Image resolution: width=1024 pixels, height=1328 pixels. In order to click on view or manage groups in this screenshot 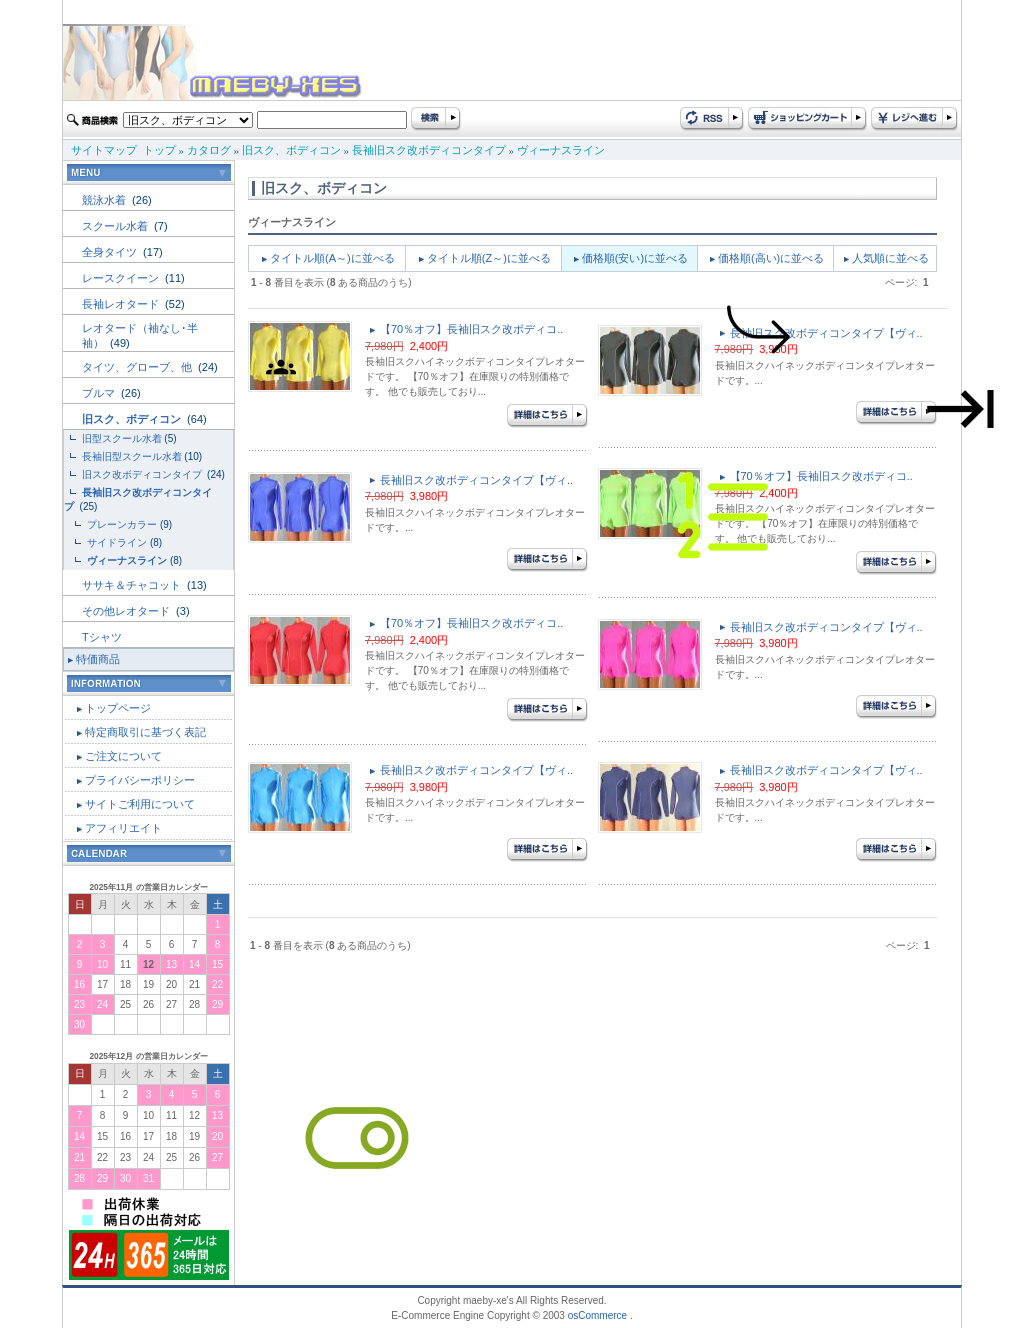, I will do `click(281, 367)`.